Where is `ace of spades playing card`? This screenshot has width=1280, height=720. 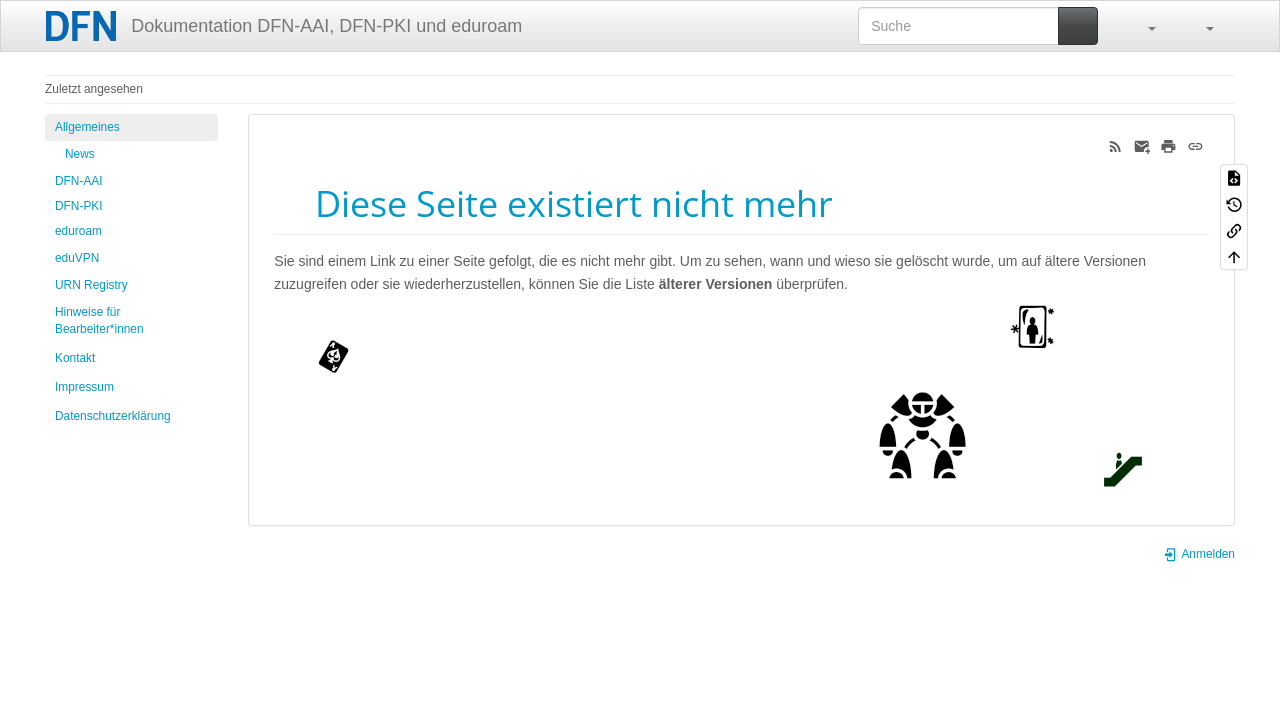 ace of spades playing card is located at coordinates (333, 356).